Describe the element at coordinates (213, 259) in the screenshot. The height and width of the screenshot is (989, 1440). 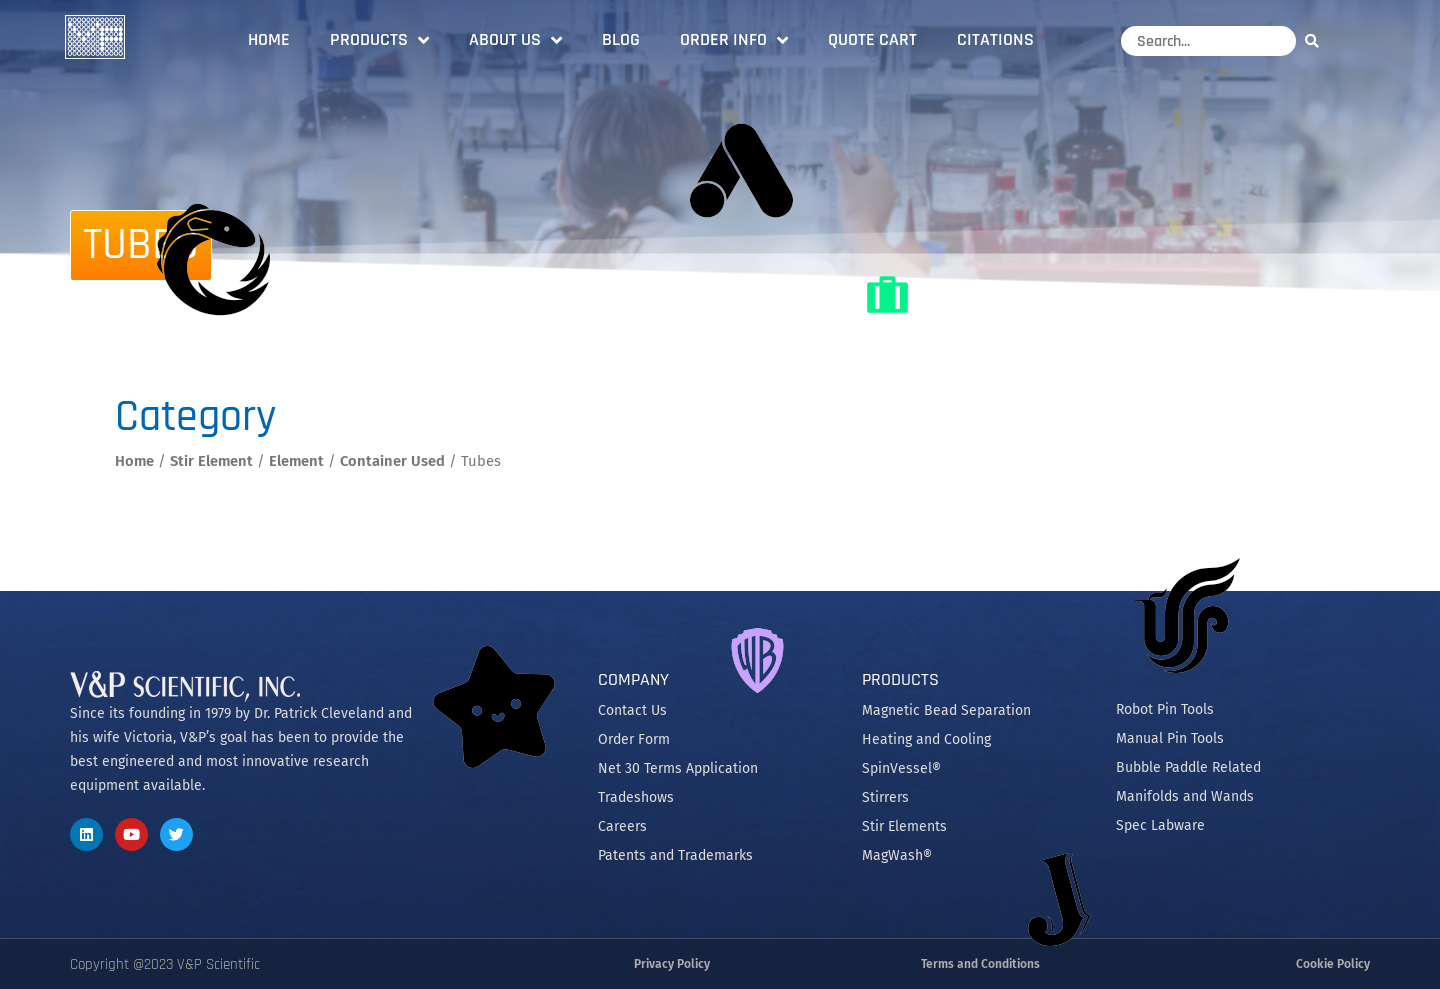
I see `ReactiveX library or framework logo` at that location.